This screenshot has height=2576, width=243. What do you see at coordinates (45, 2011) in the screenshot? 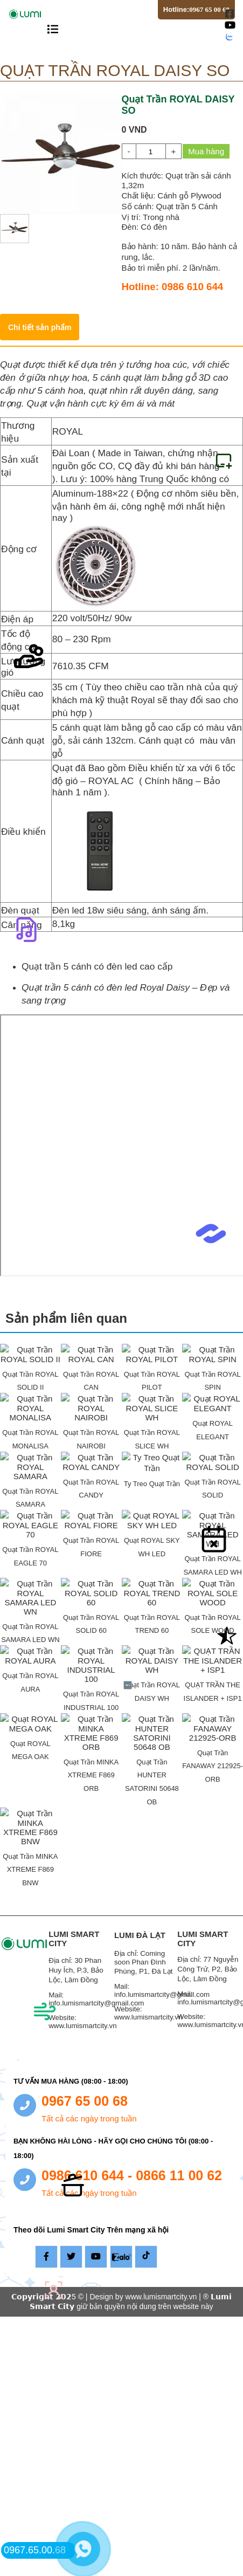
I see `view current wind conditions` at bounding box center [45, 2011].